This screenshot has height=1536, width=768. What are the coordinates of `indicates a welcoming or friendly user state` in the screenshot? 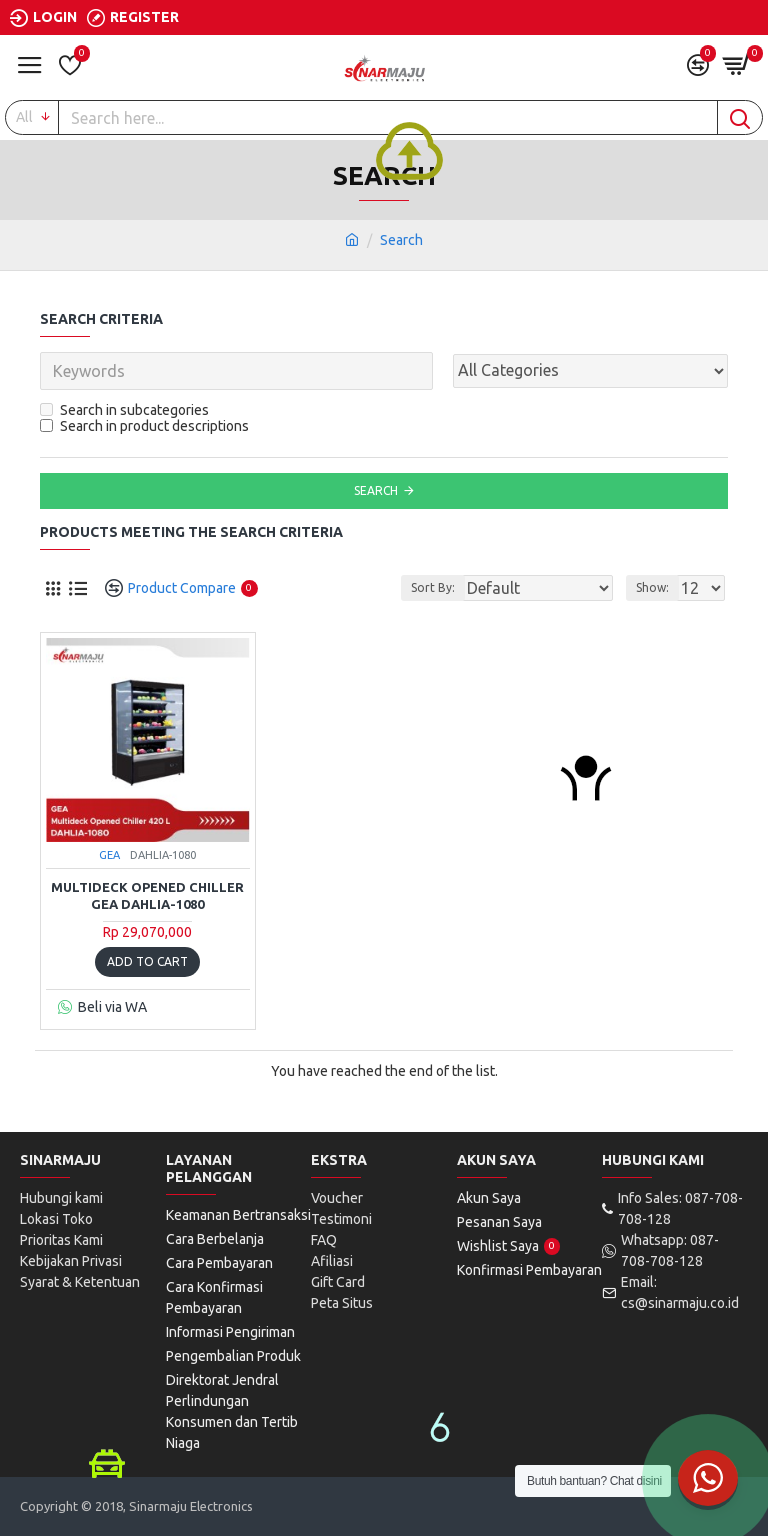 It's located at (586, 778).